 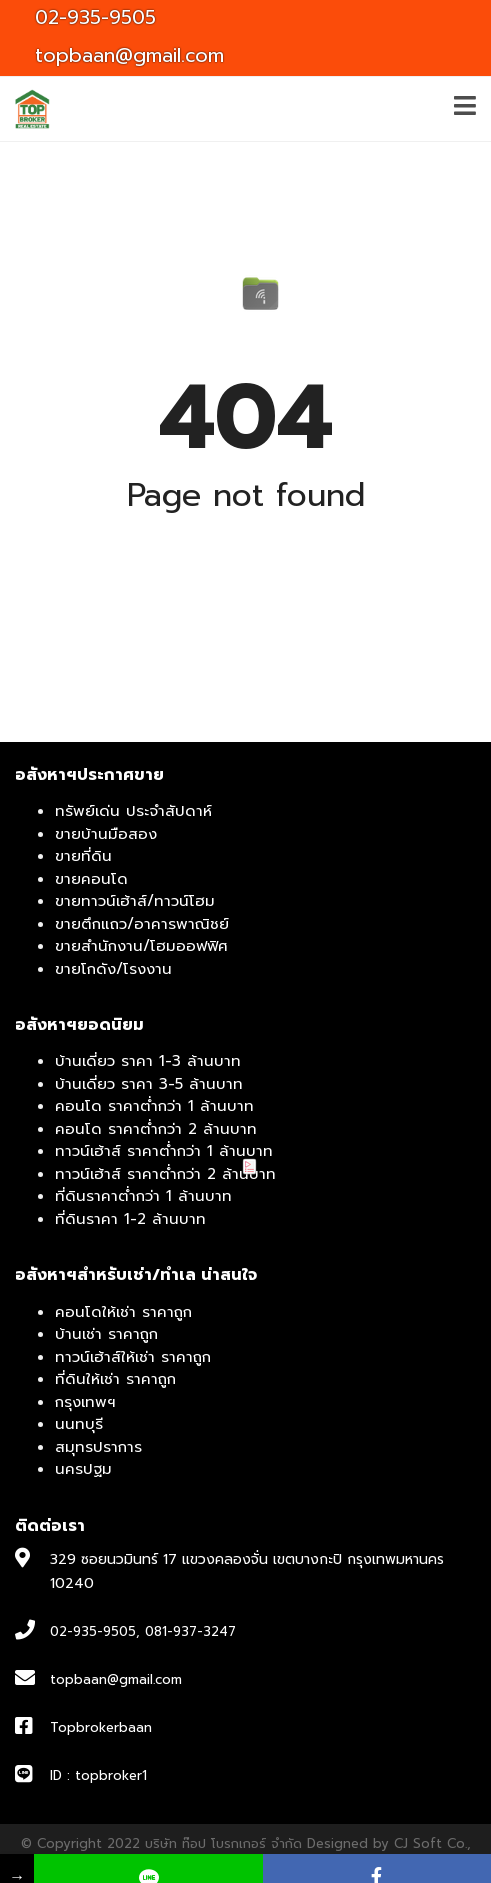 I want to click on open insync cloud sync folder, so click(x=260, y=293).